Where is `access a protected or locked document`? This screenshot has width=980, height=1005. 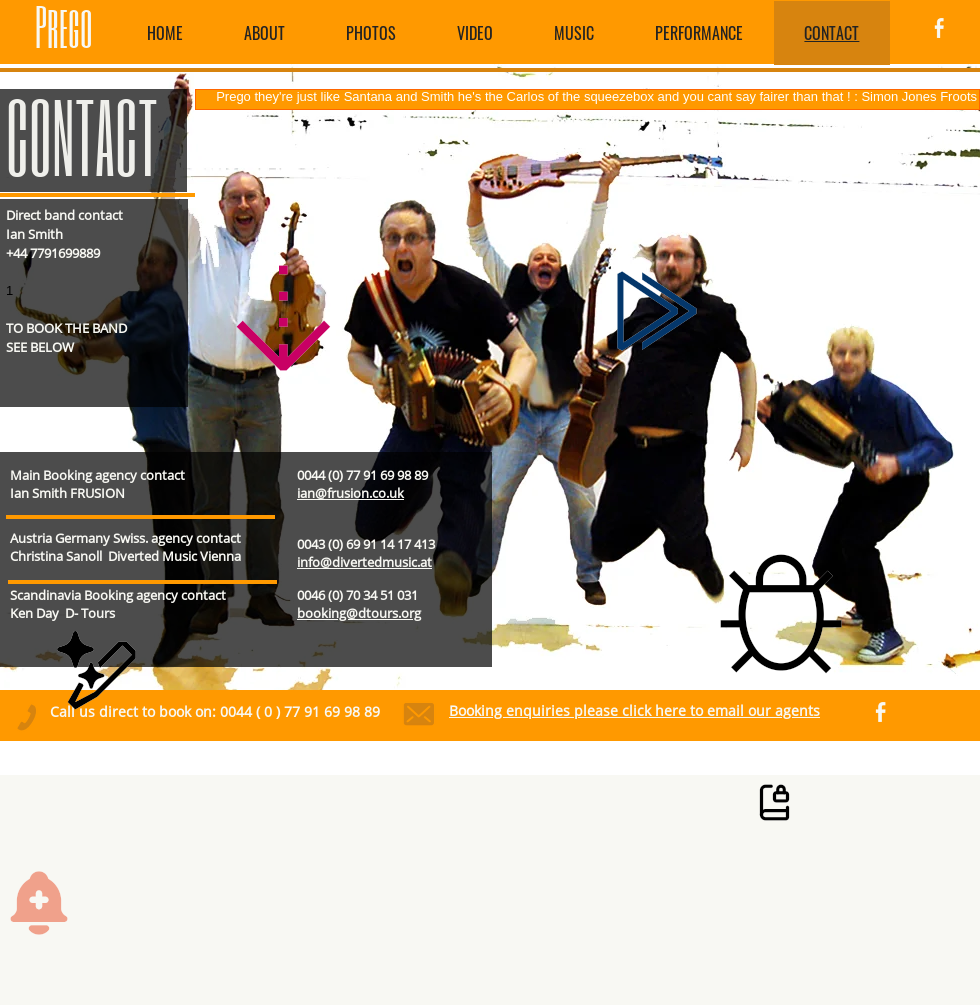
access a protected or locked document is located at coordinates (774, 802).